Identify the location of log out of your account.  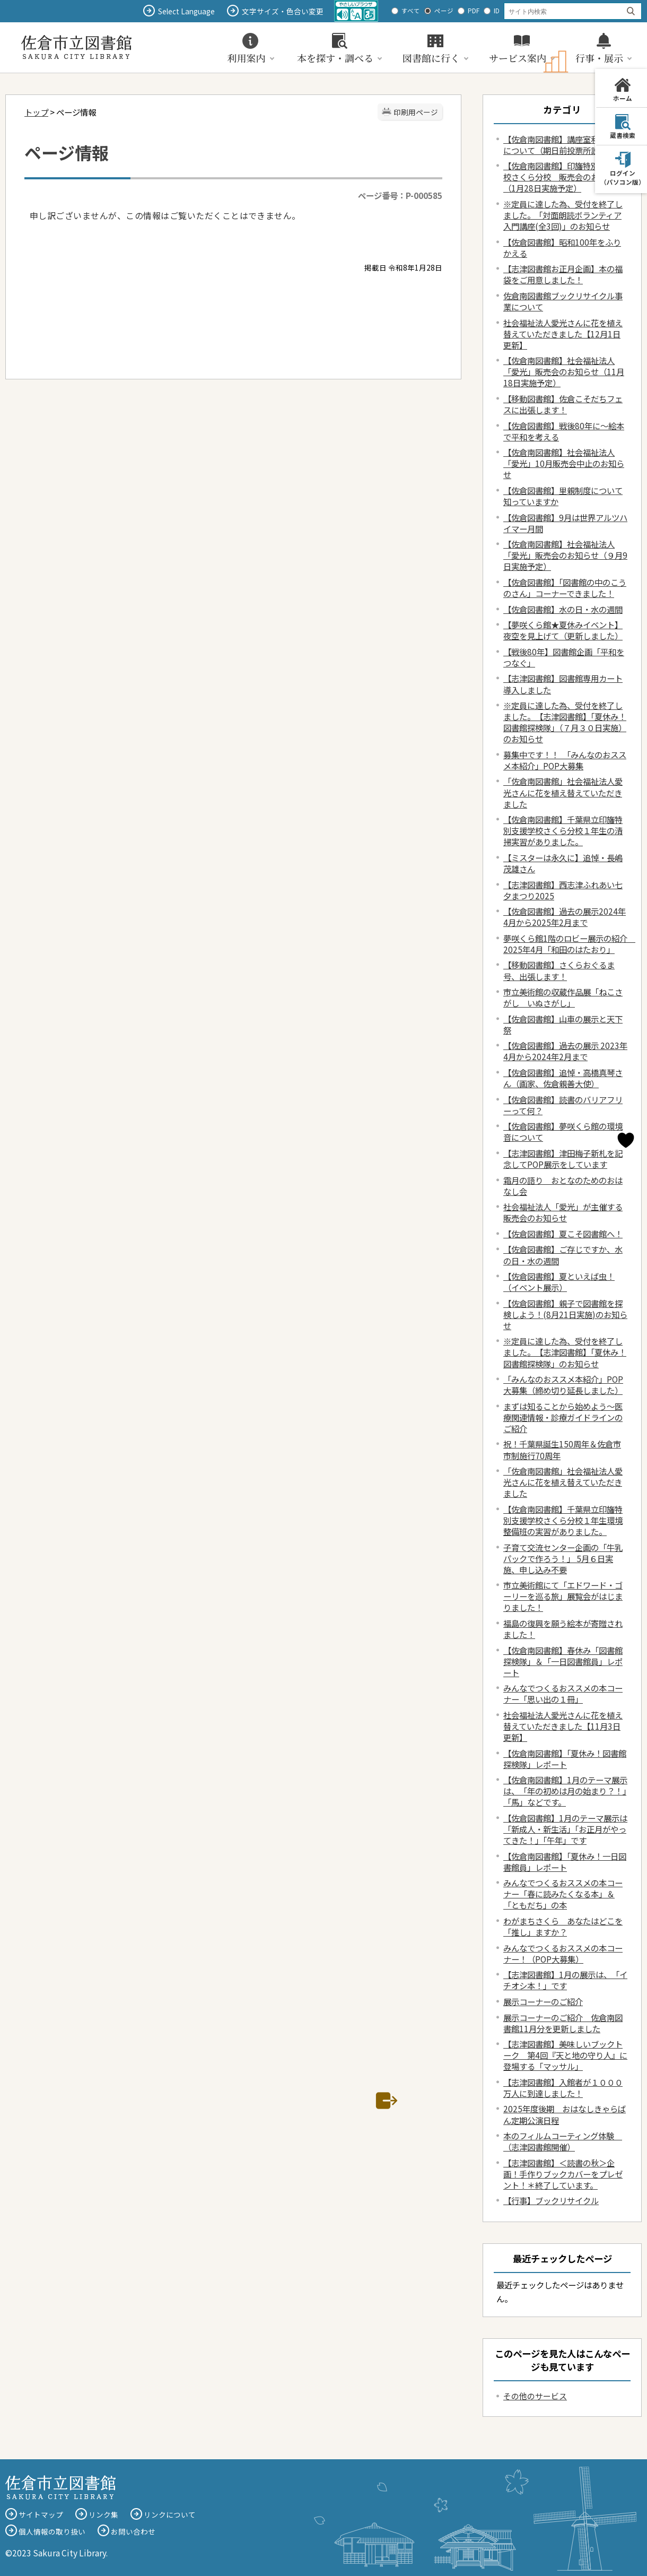
(387, 2101).